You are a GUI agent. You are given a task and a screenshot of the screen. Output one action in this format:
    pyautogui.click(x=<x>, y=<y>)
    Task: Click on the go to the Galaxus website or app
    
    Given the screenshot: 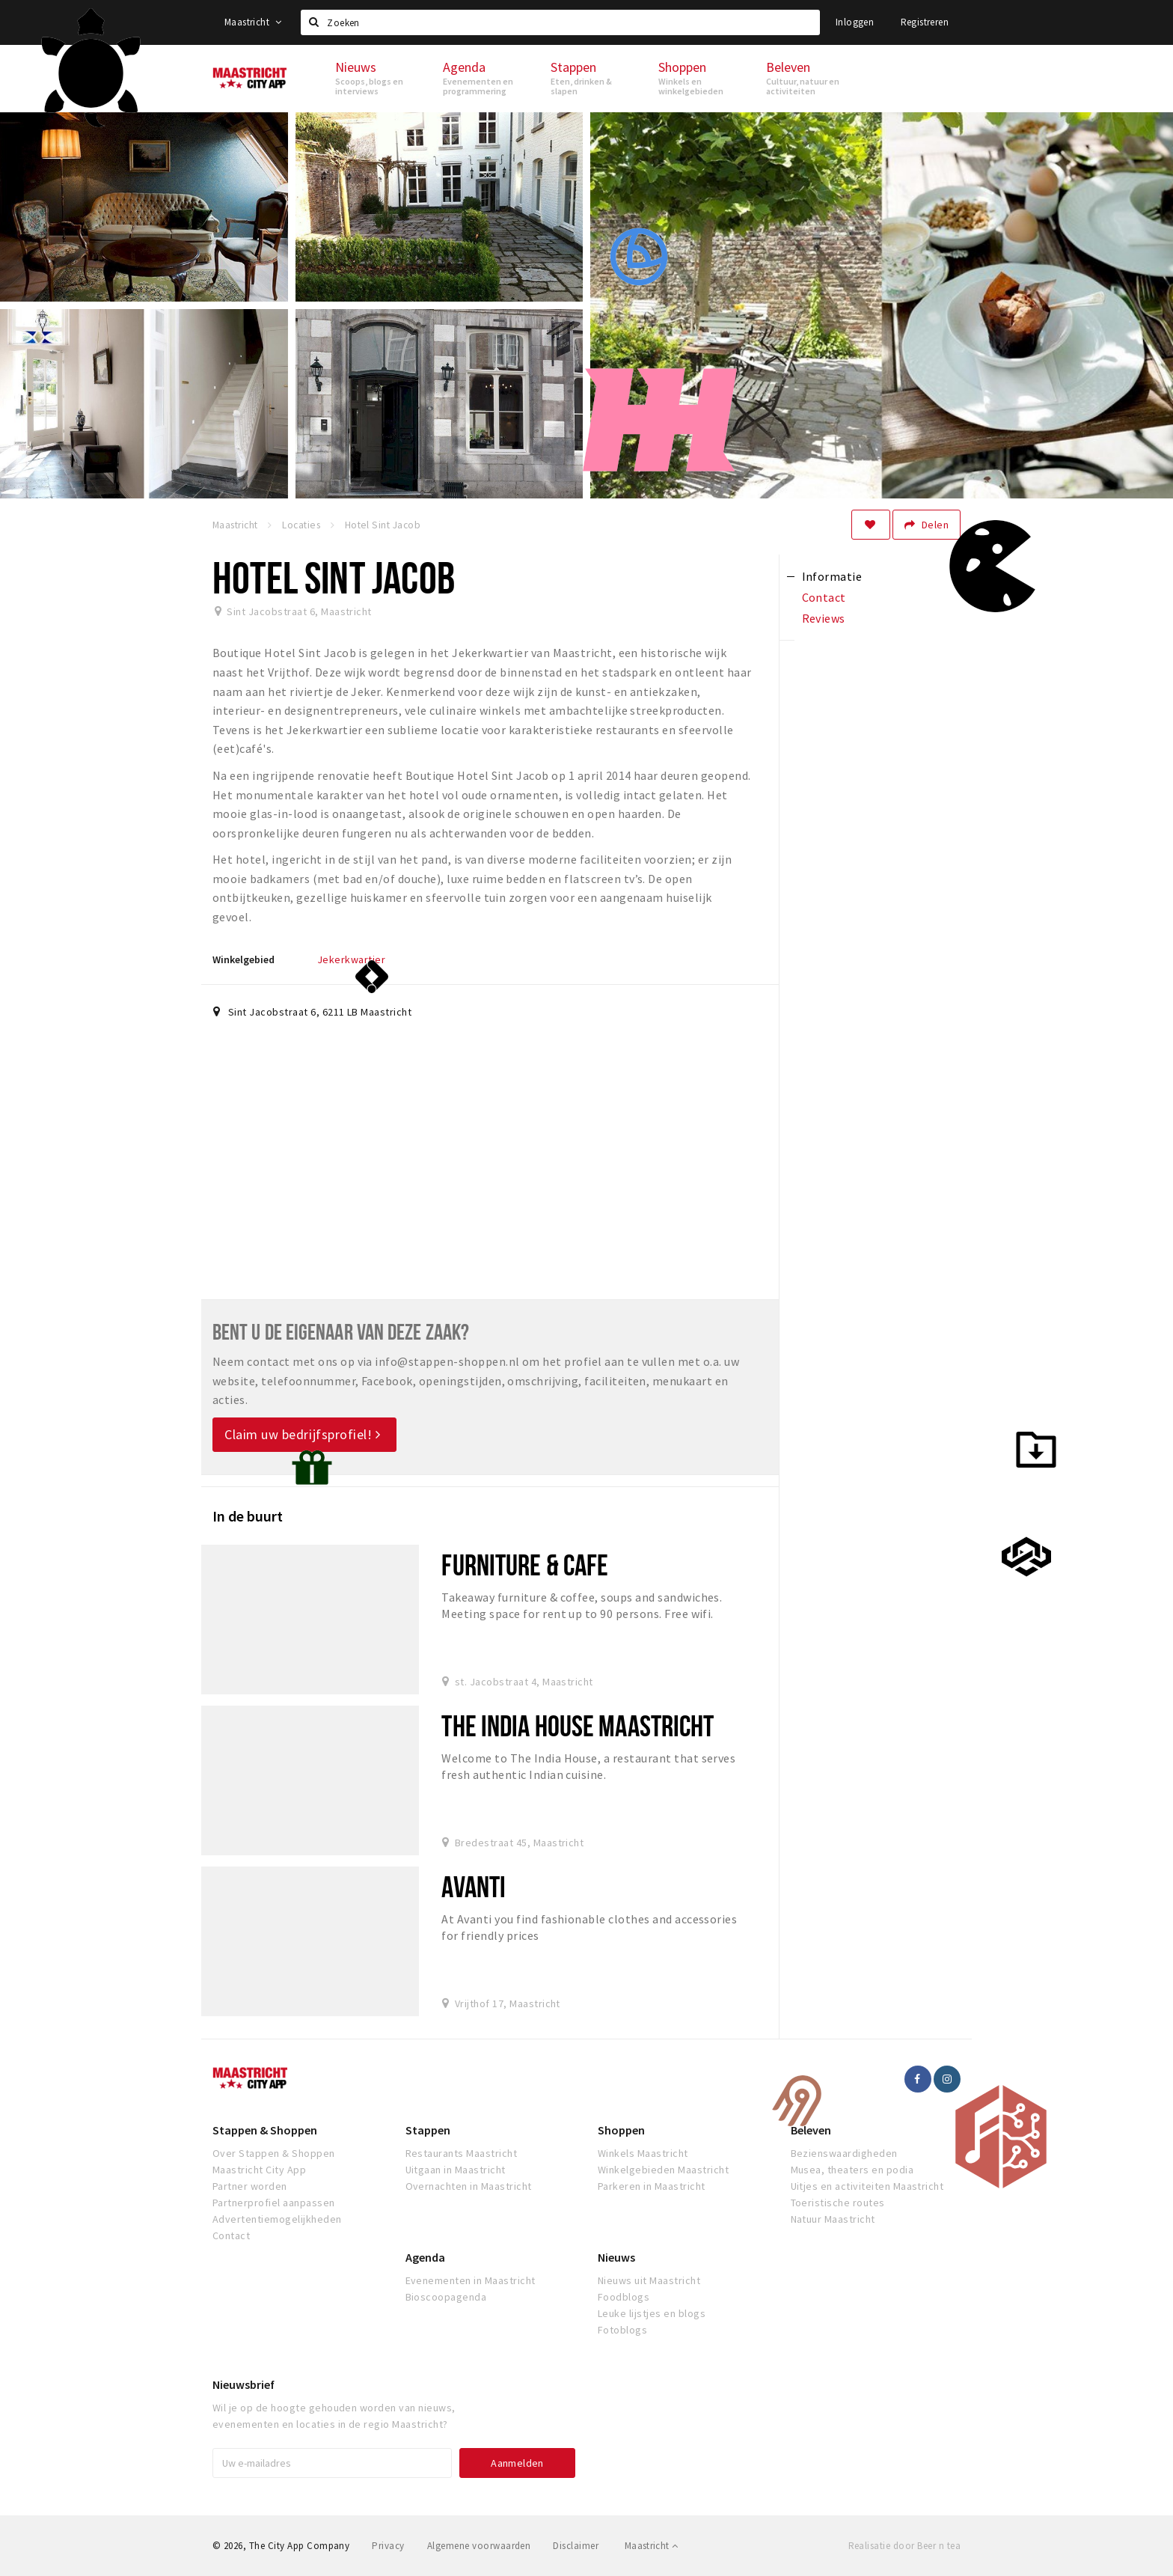 What is the action you would take?
    pyautogui.click(x=91, y=67)
    